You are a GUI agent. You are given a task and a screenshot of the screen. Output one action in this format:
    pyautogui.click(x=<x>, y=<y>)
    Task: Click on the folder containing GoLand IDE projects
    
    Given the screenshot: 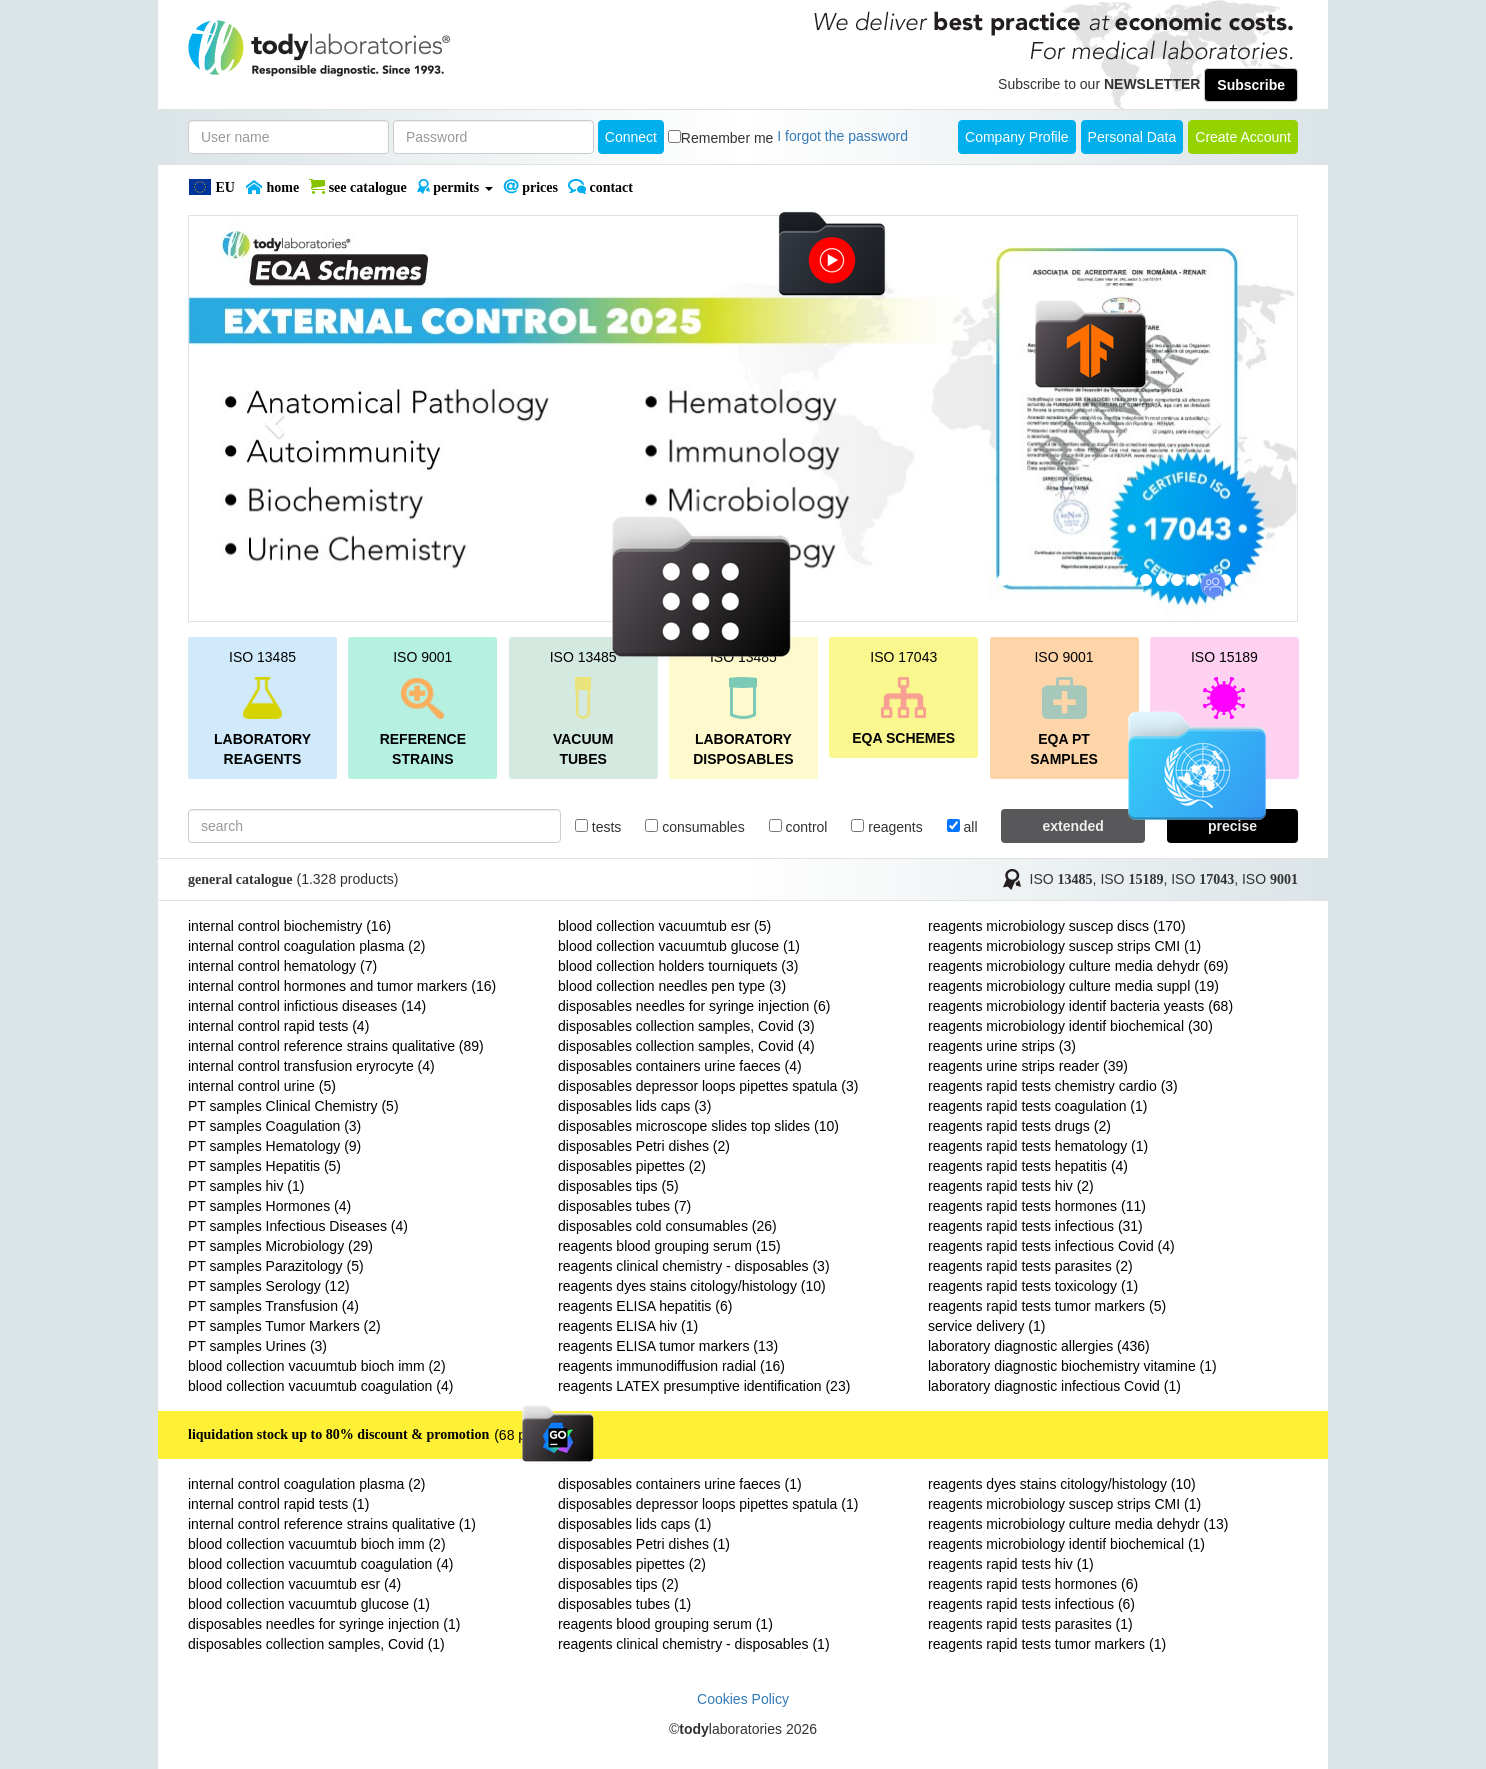 What is the action you would take?
    pyautogui.click(x=557, y=1435)
    